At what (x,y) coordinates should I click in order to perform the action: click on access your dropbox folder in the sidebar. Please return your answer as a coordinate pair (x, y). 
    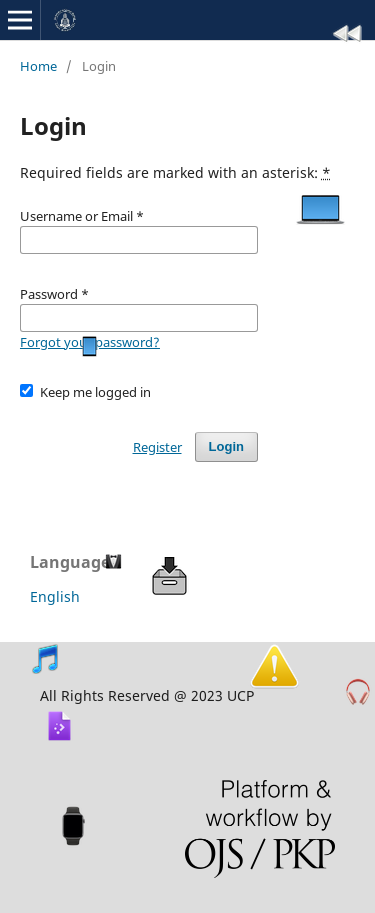
    Looking at the image, I should click on (169, 576).